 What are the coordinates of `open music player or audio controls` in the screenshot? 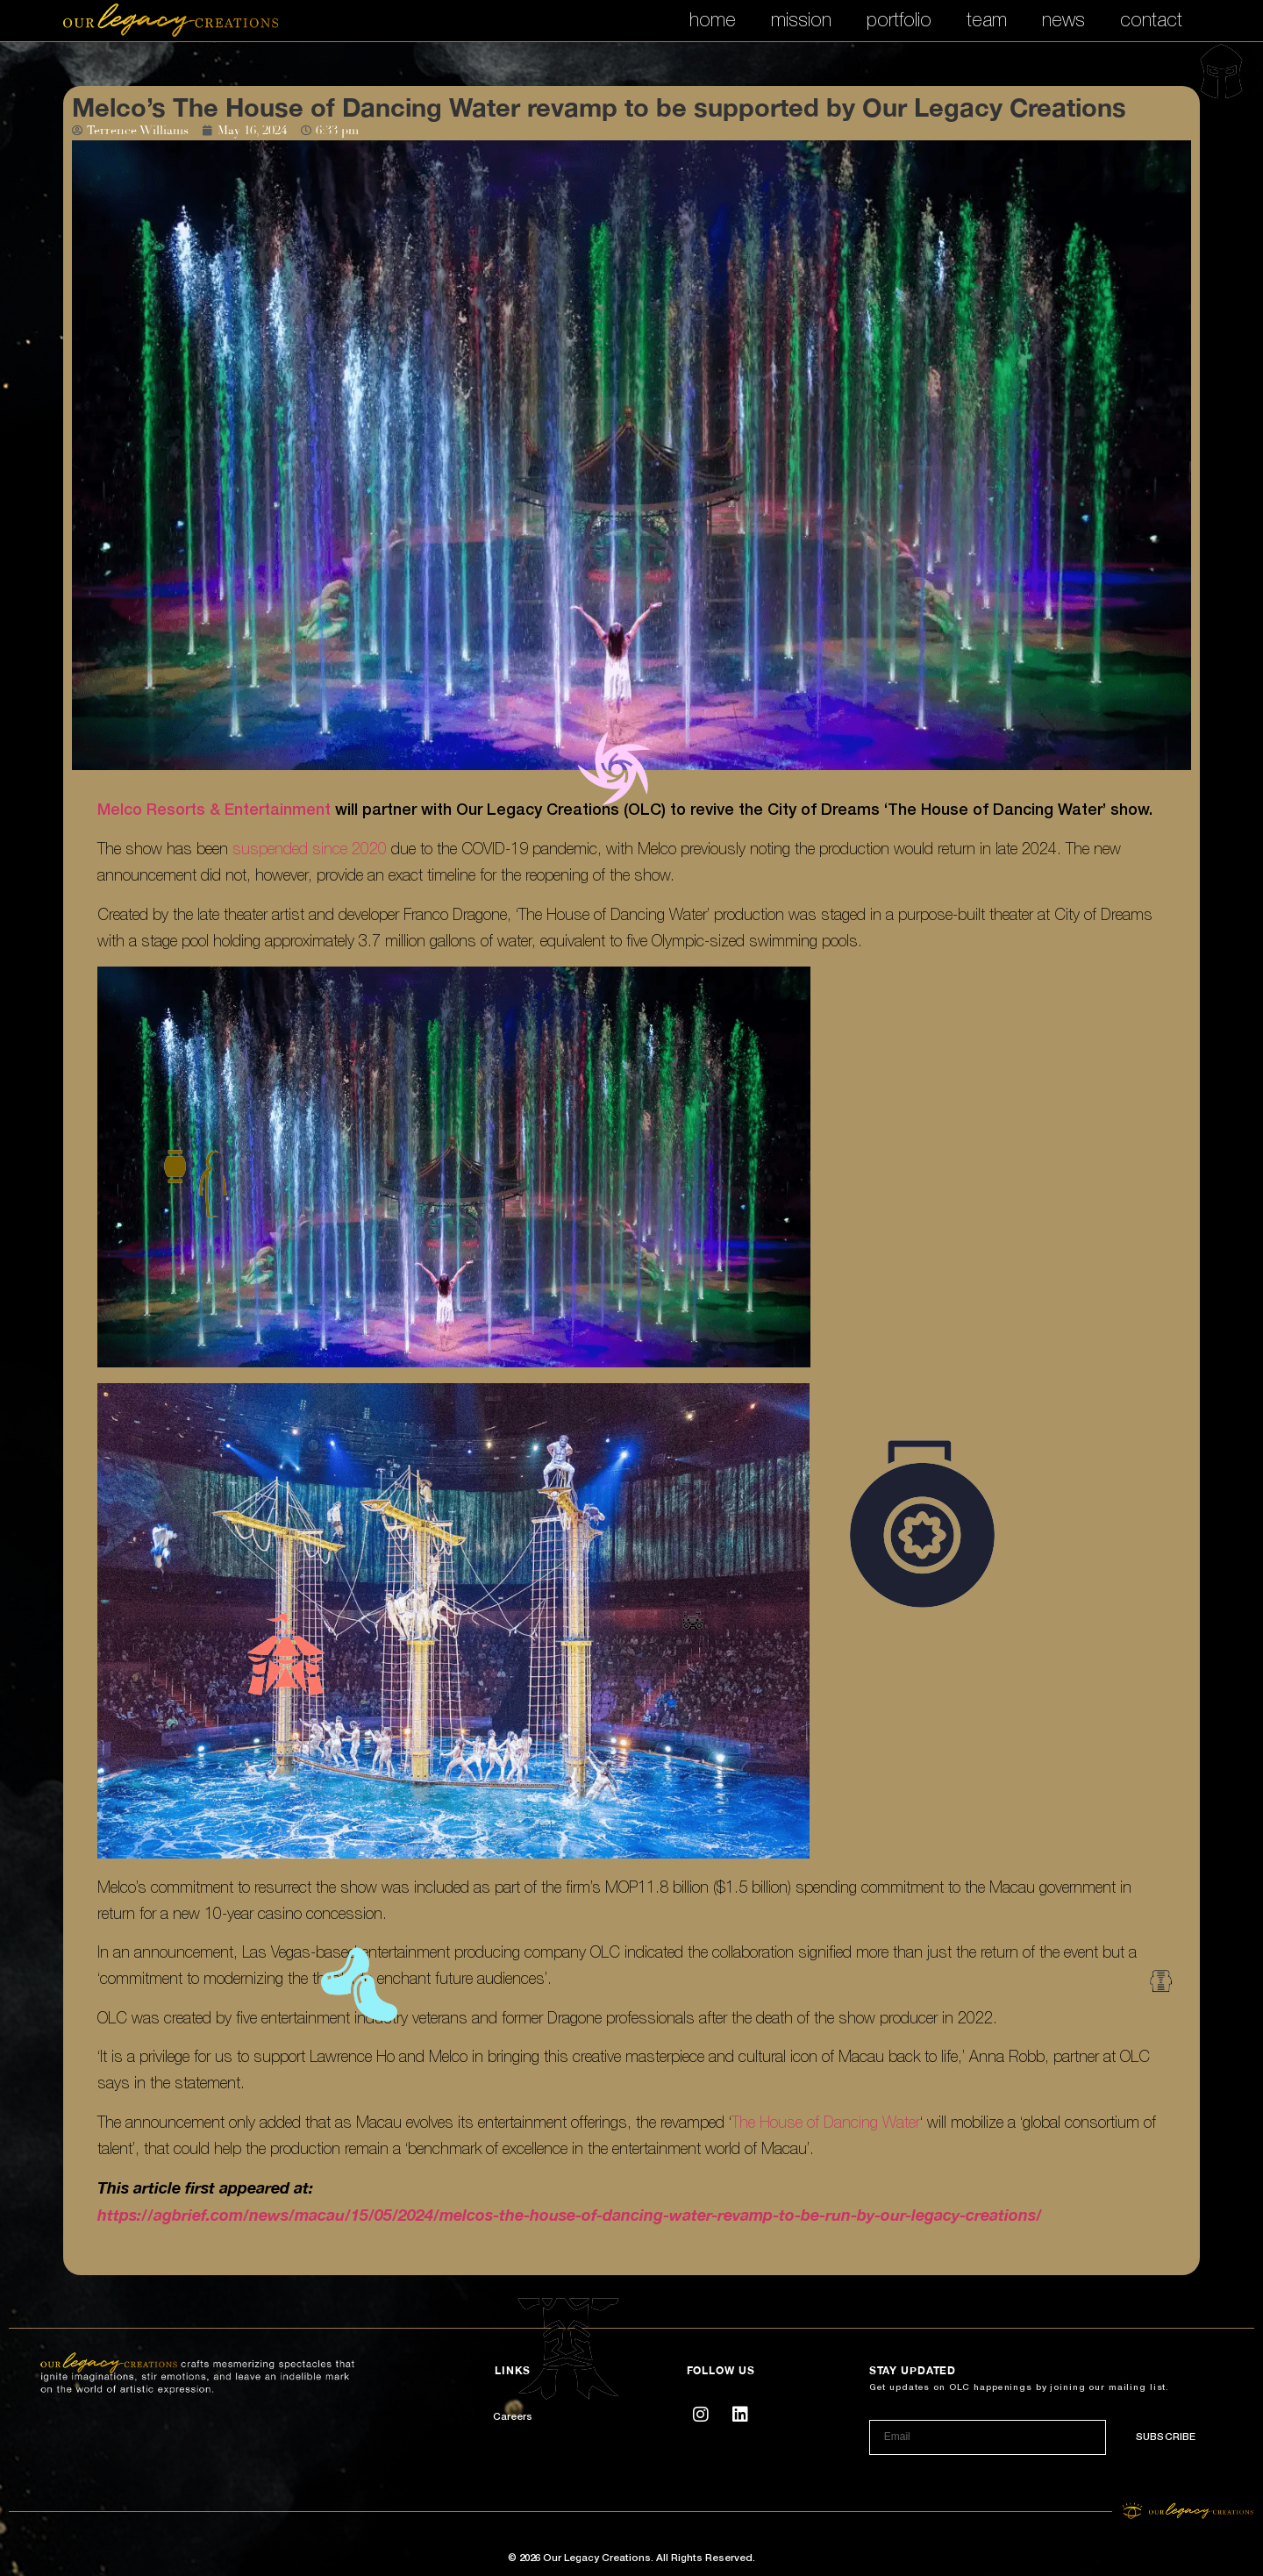 It's located at (693, 1620).